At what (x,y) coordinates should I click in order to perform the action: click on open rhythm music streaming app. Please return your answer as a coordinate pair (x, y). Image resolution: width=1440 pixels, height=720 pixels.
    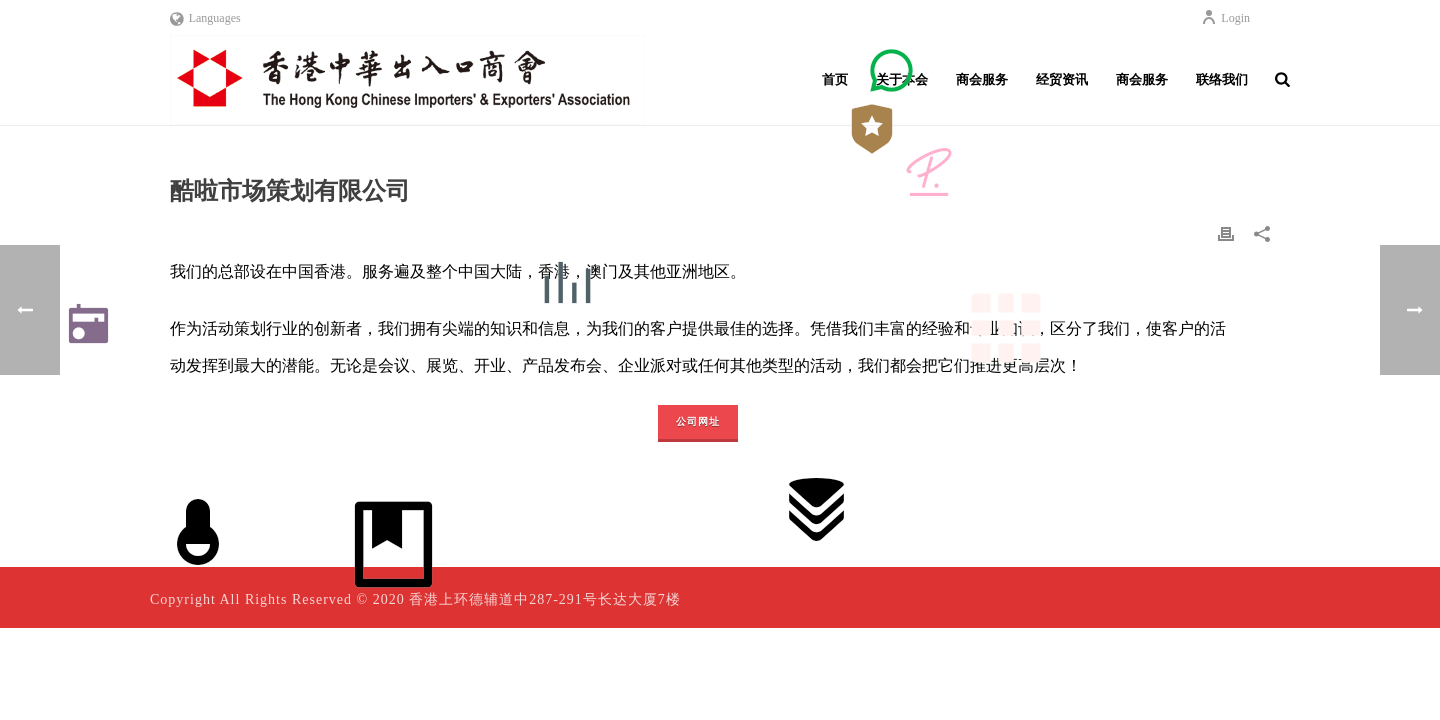
    Looking at the image, I should click on (567, 282).